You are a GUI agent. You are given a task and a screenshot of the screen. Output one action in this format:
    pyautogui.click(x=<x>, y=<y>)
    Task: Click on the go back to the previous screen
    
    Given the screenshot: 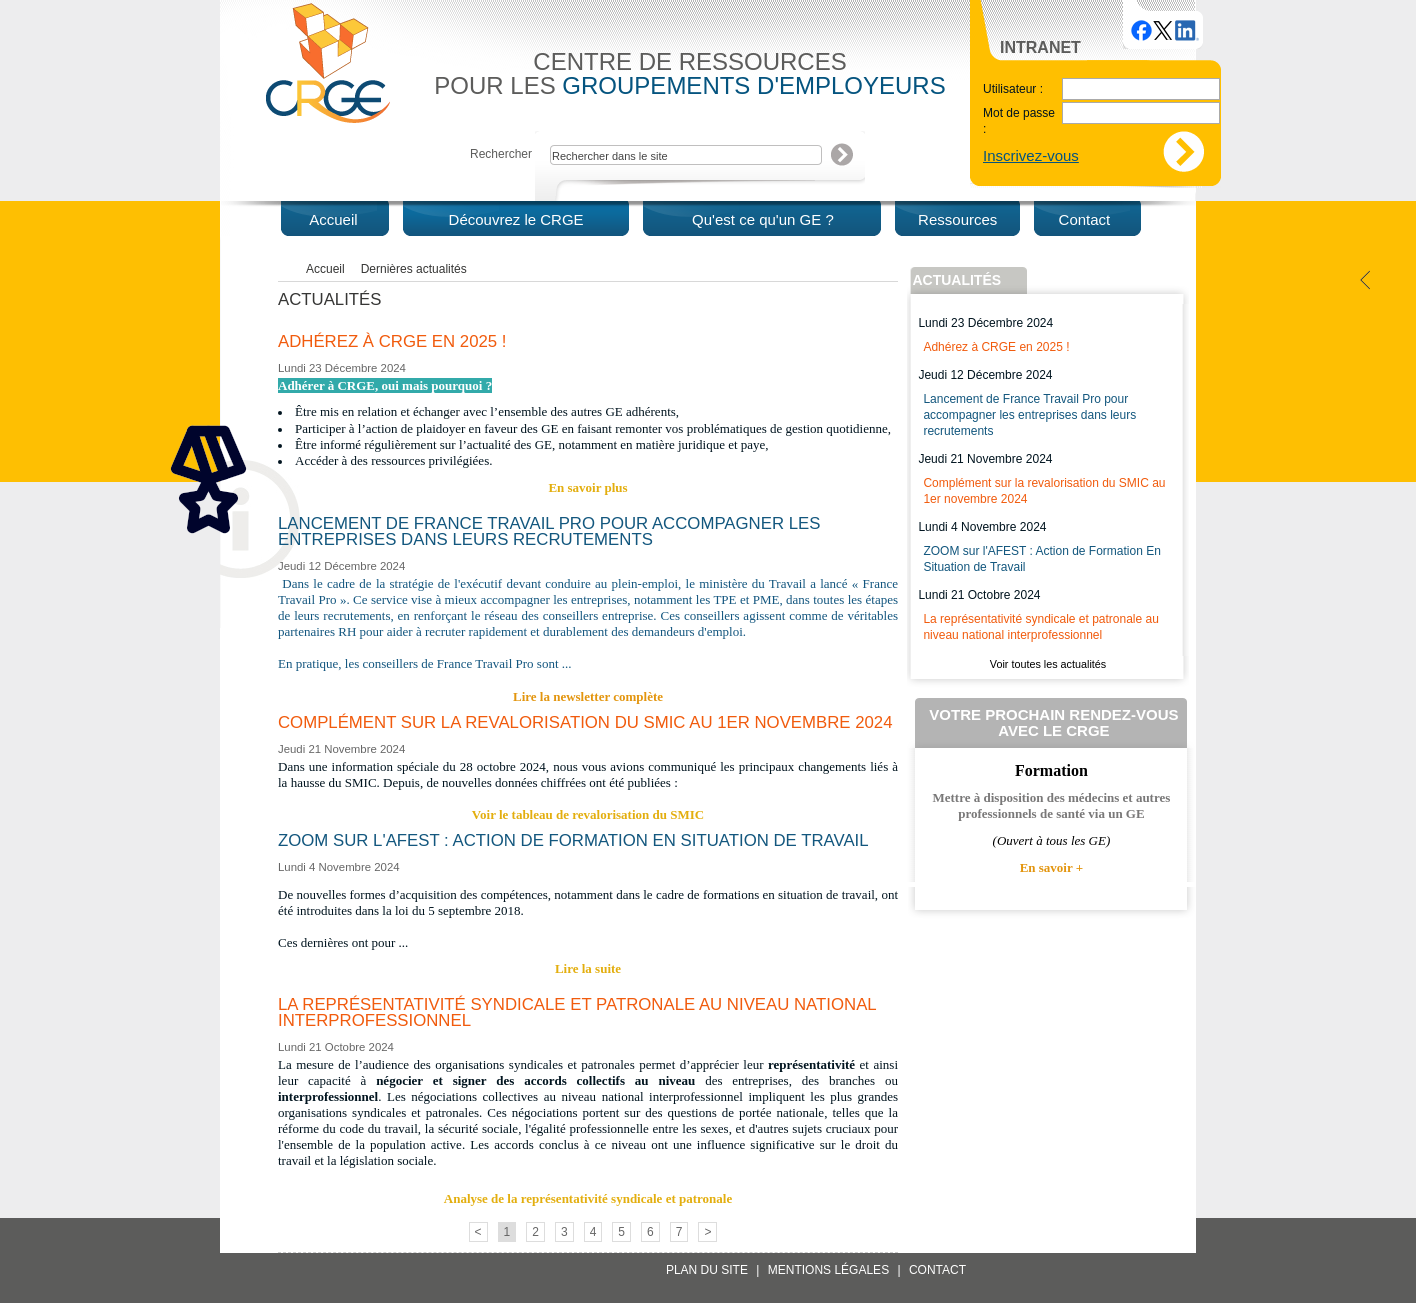 What is the action you would take?
    pyautogui.click(x=1366, y=280)
    